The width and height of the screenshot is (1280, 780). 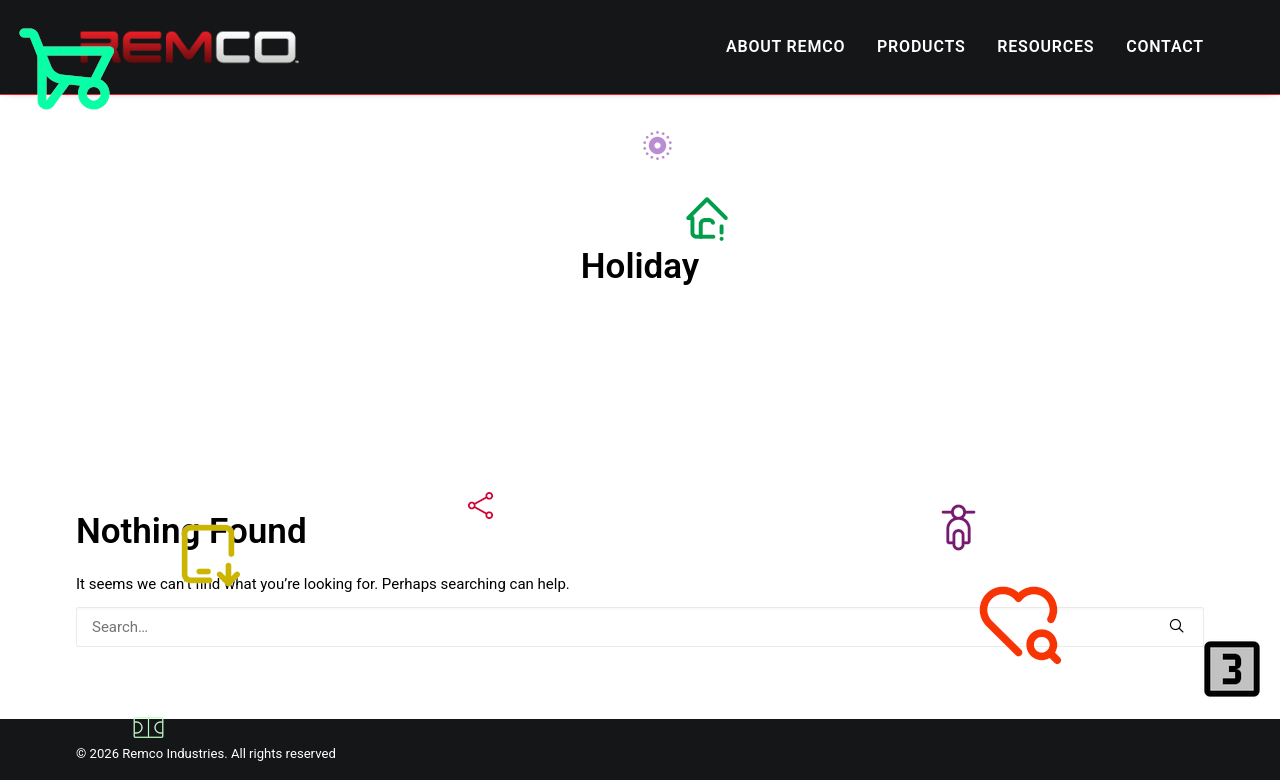 What do you see at coordinates (1018, 621) in the screenshot?
I see `search your liked or favorited items` at bounding box center [1018, 621].